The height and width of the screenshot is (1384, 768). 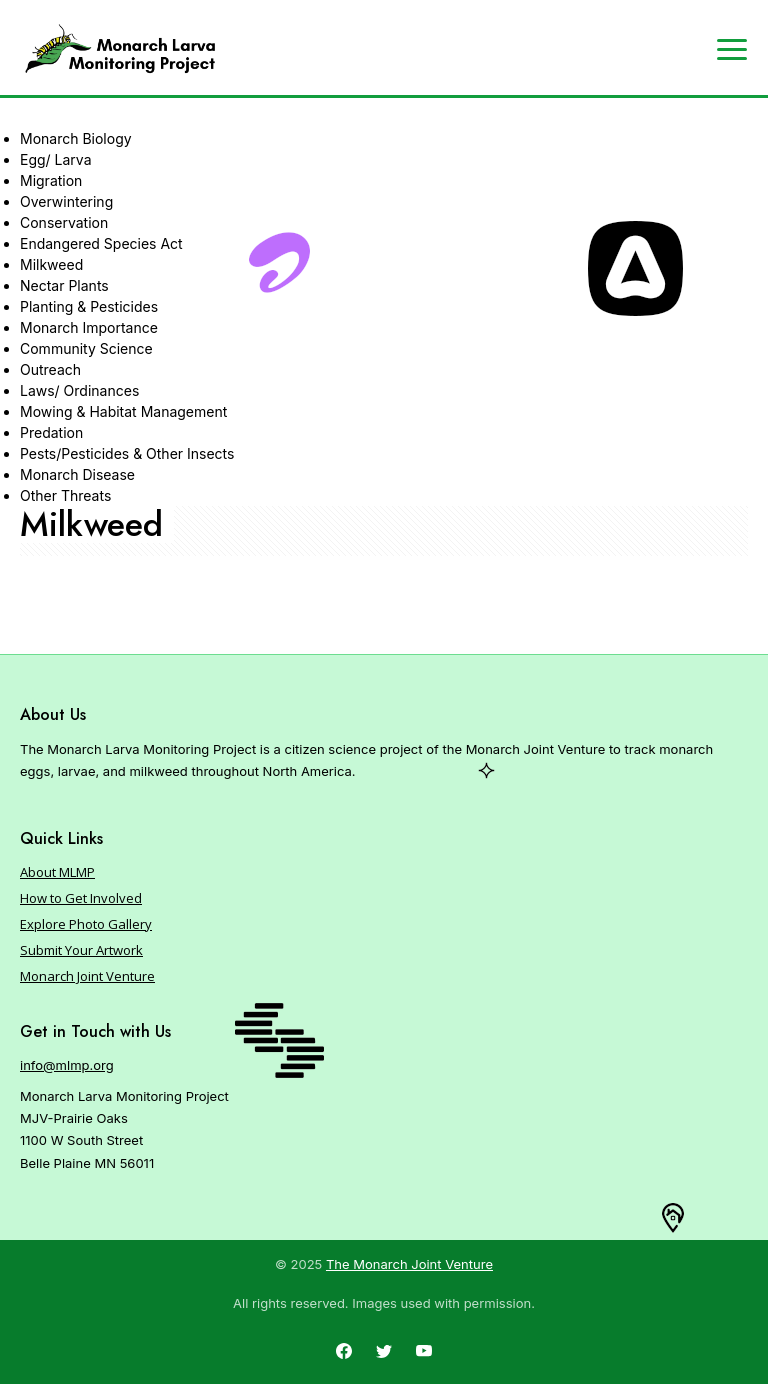 I want to click on open the Zingat real estate app, so click(x=673, y=1218).